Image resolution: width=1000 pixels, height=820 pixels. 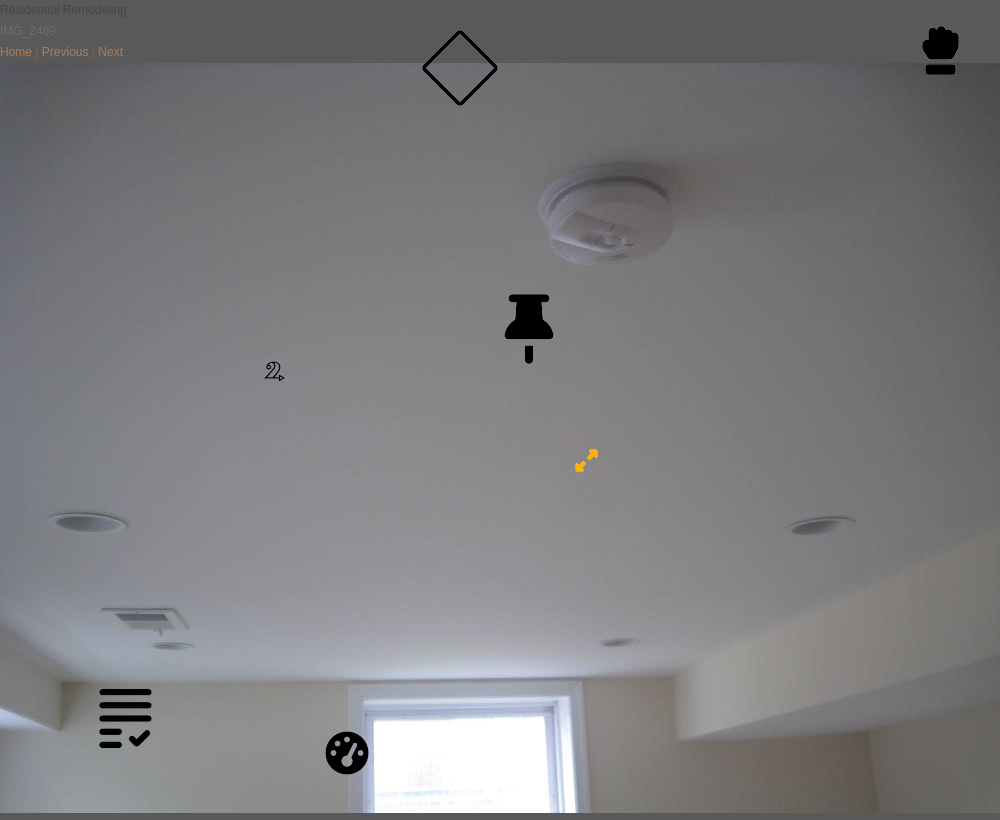 What do you see at coordinates (347, 753) in the screenshot?
I see `view performance or speed metrics` at bounding box center [347, 753].